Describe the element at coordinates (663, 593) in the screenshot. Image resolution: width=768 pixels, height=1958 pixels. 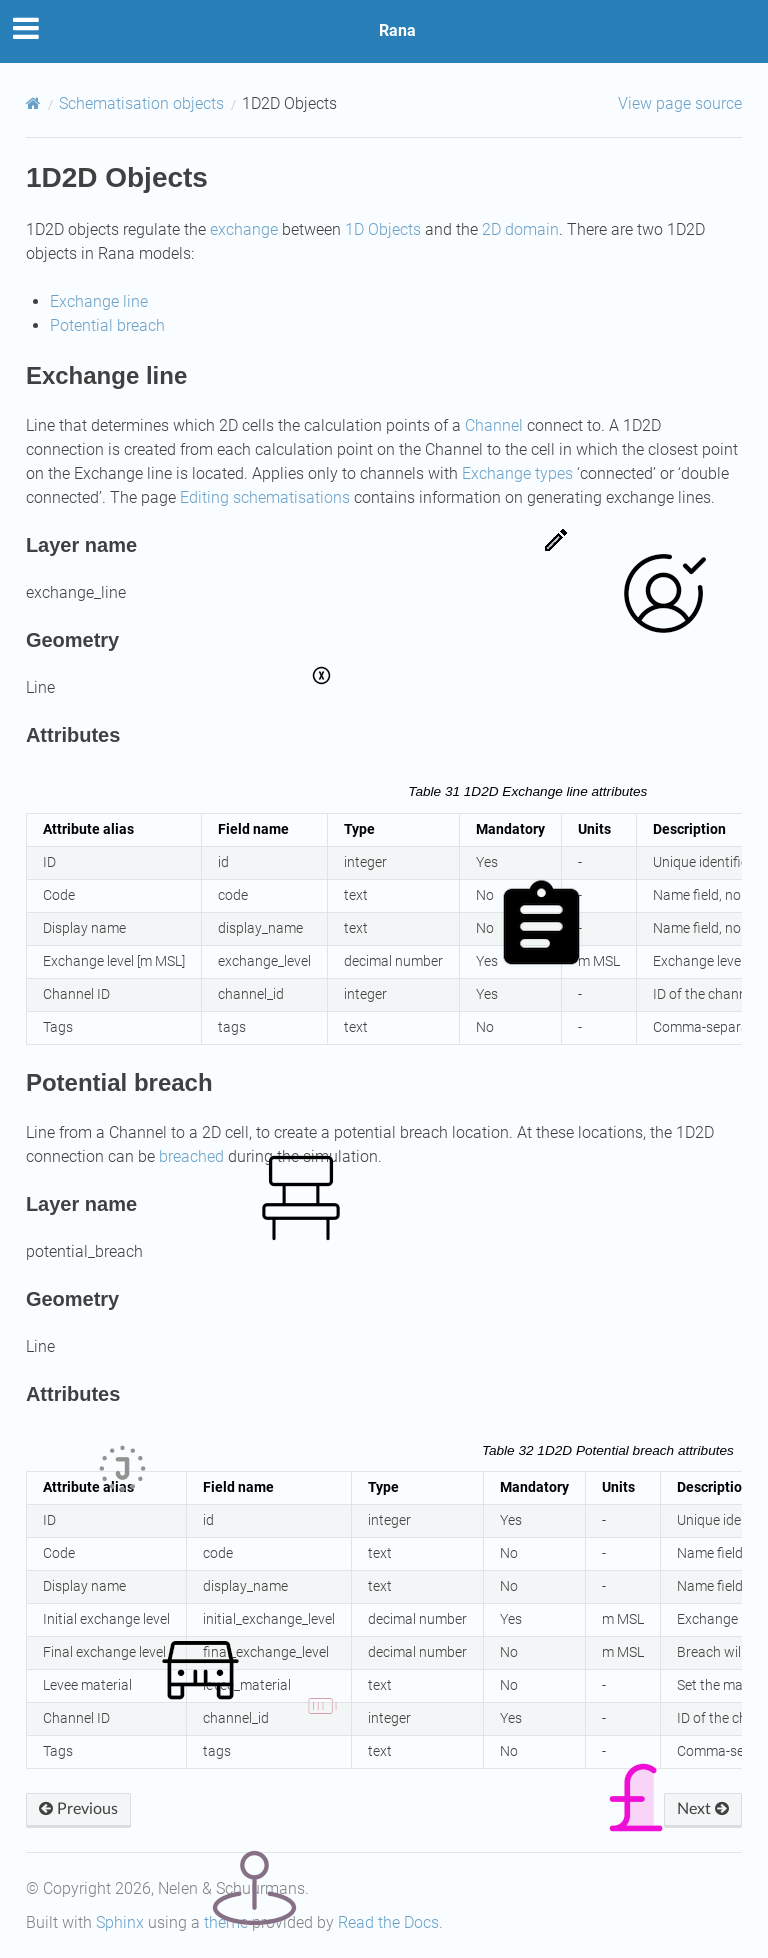
I see `verified user profile` at that location.